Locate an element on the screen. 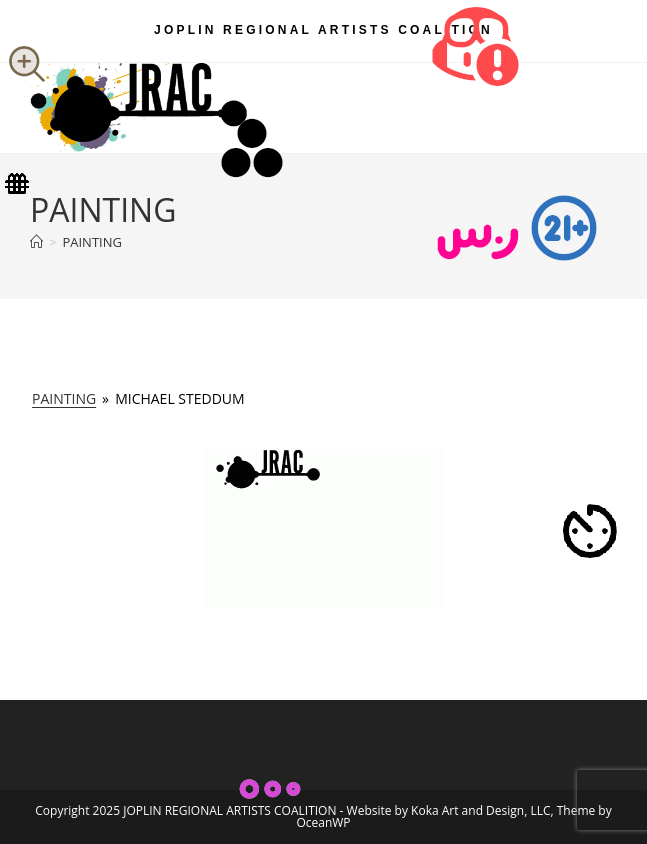  set or view a countdown timer is located at coordinates (590, 531).